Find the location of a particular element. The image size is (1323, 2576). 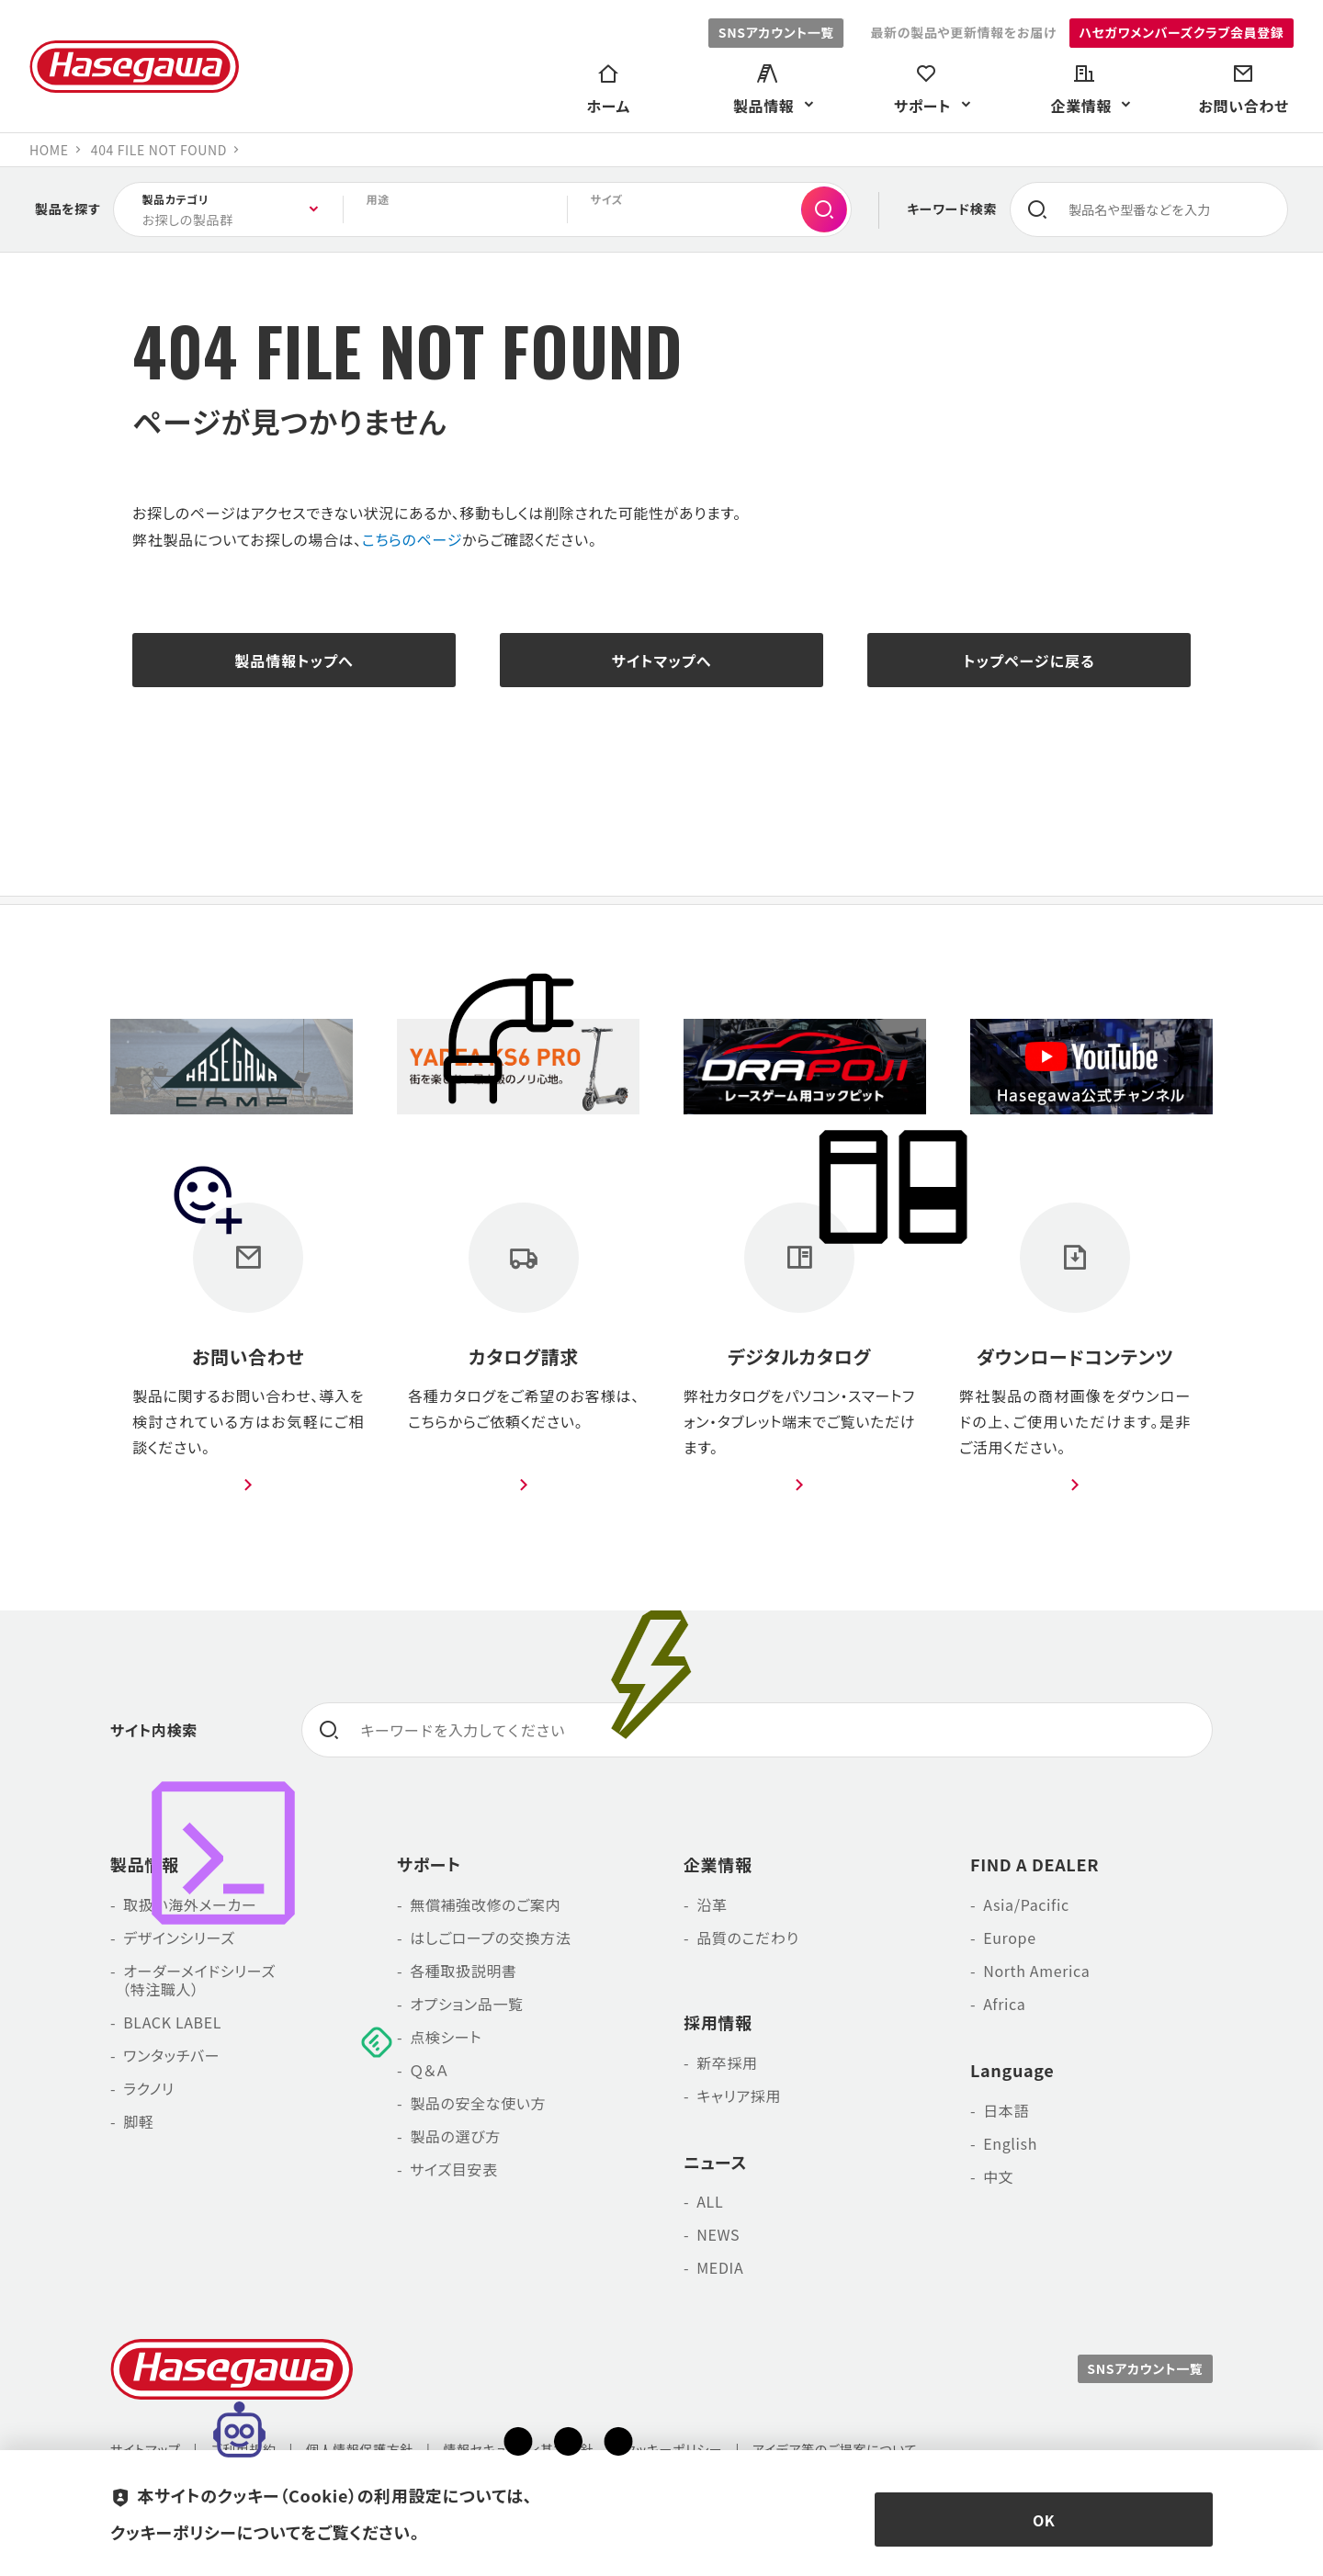

compare file differences is located at coordinates (888, 1187).